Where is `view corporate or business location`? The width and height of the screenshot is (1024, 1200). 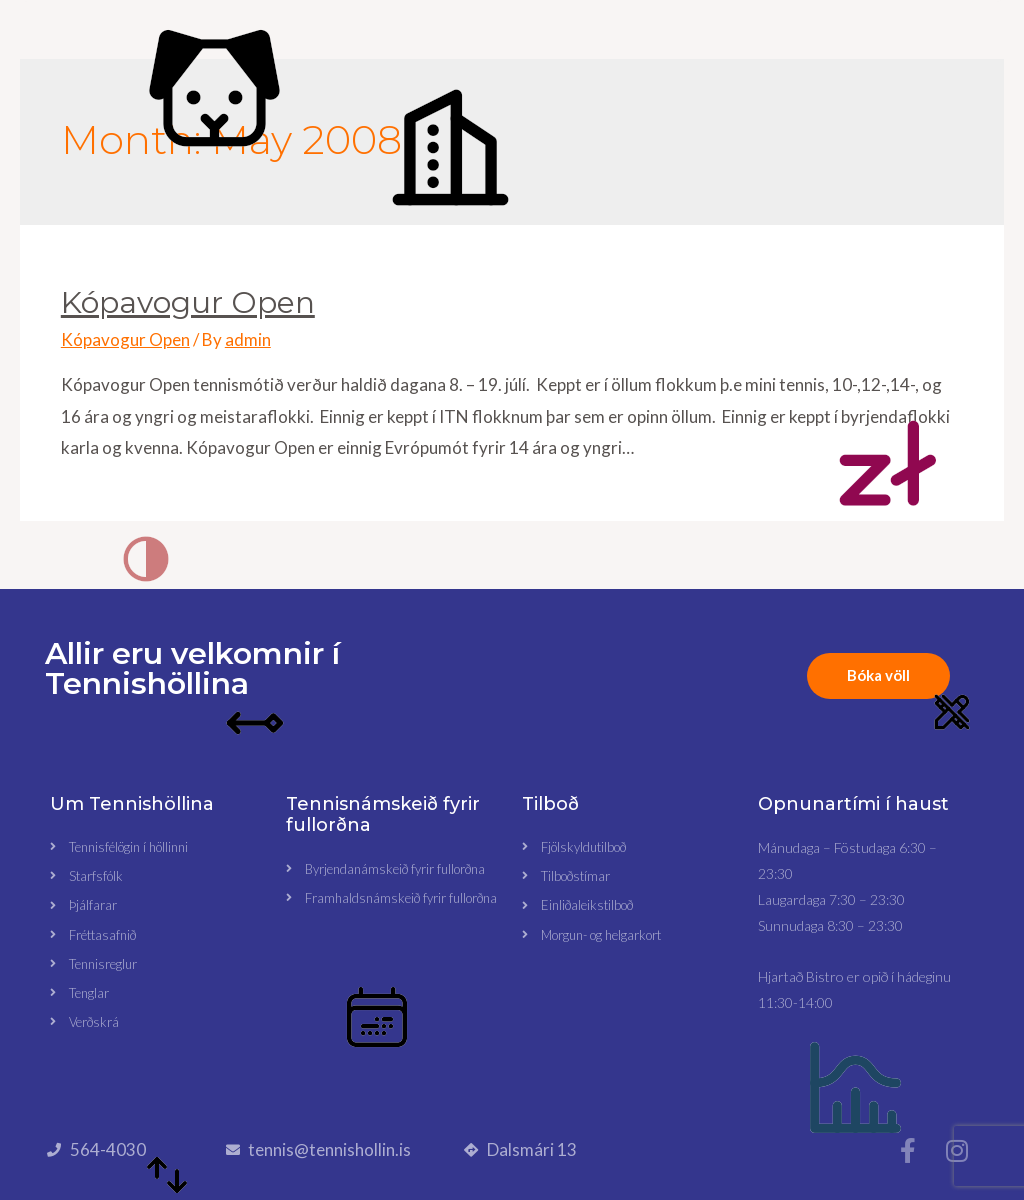
view corporate or business location is located at coordinates (450, 147).